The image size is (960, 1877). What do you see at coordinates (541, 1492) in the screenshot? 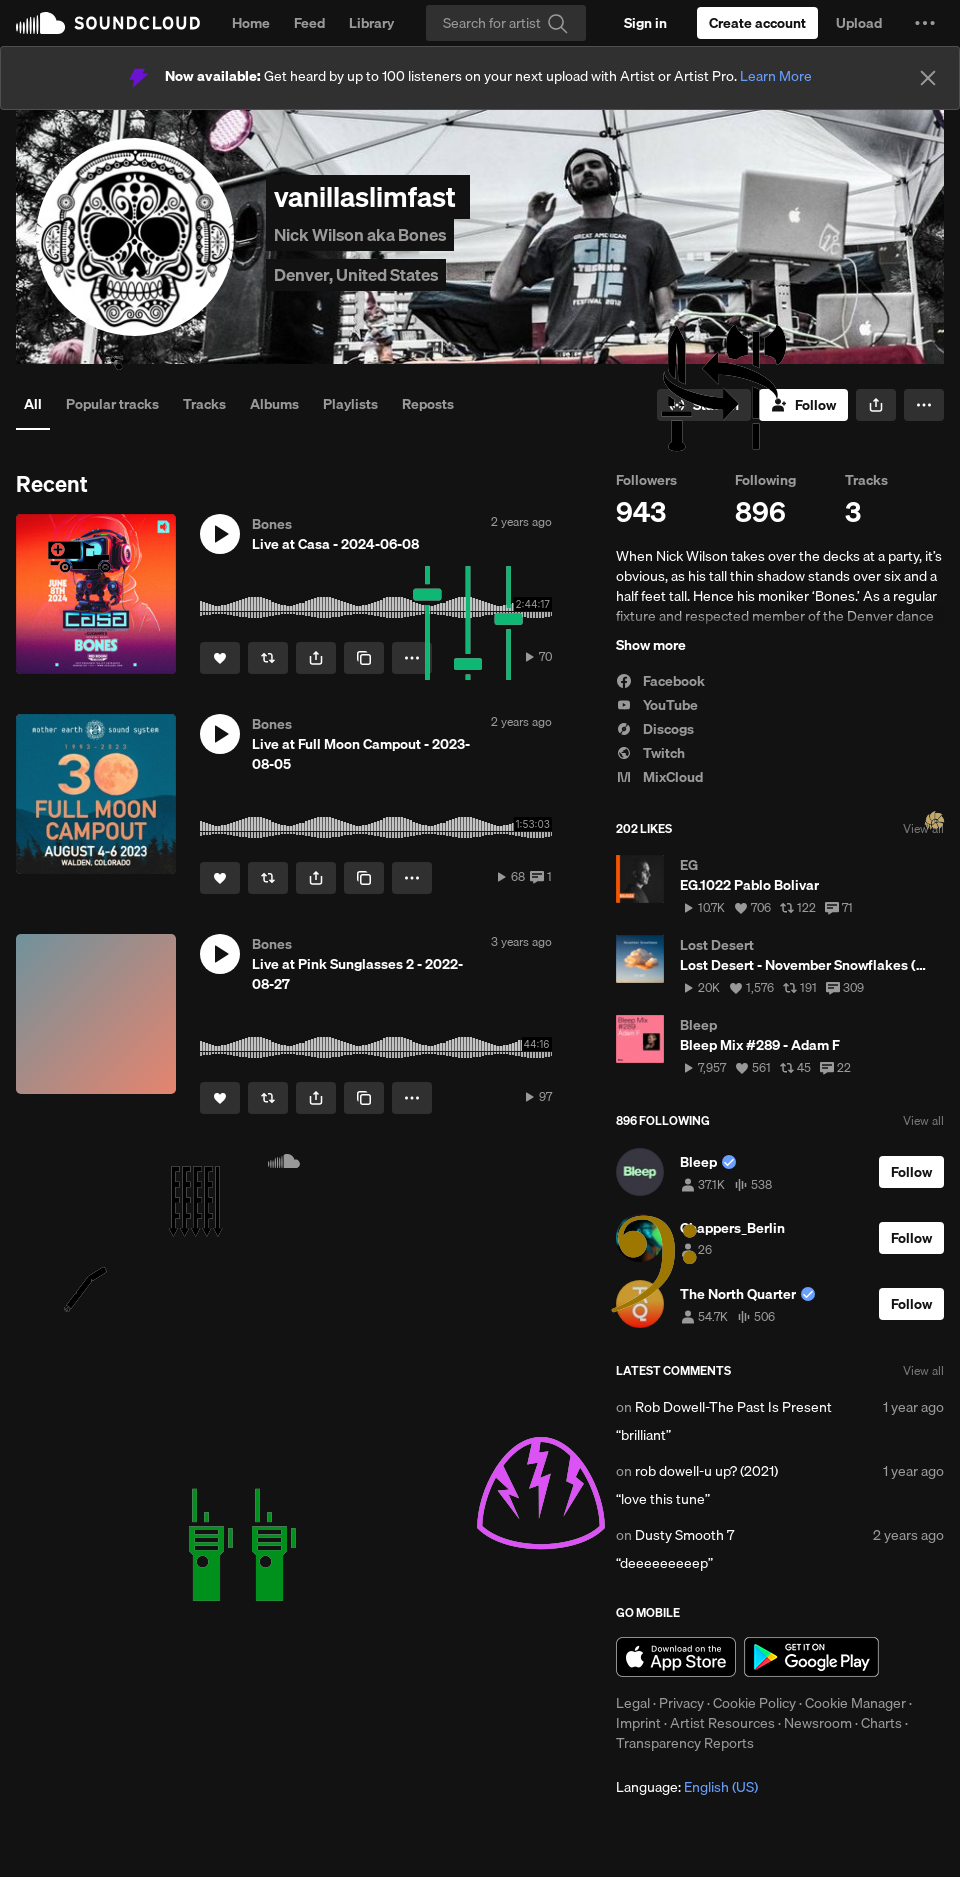
I see `activate energy shield or barrier` at bounding box center [541, 1492].